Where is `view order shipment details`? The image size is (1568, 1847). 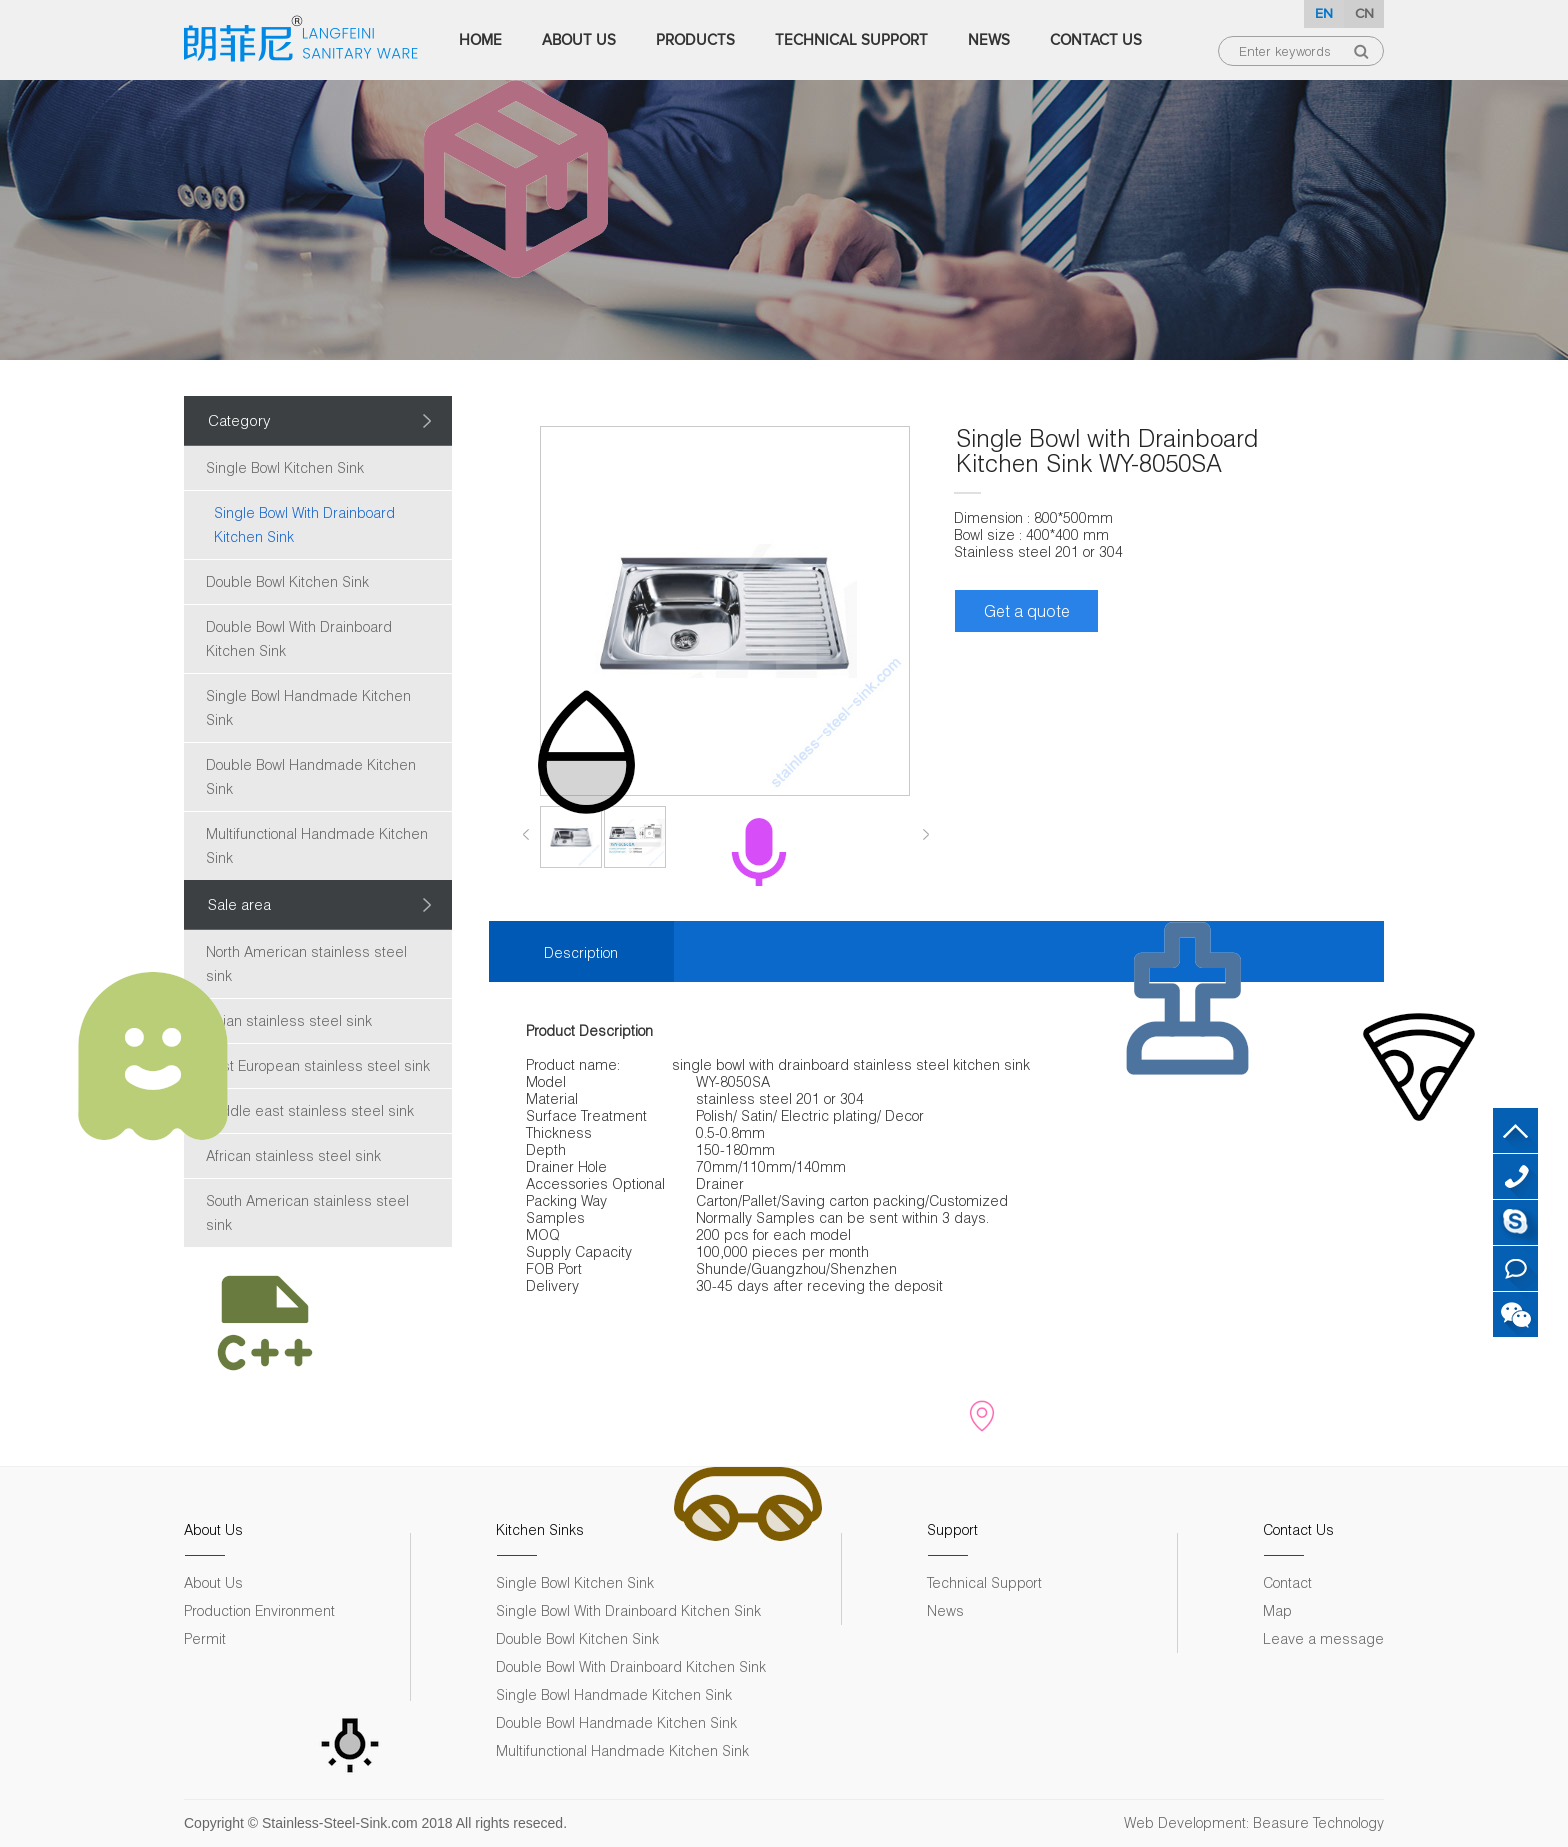
view order shipment details is located at coordinates (516, 179).